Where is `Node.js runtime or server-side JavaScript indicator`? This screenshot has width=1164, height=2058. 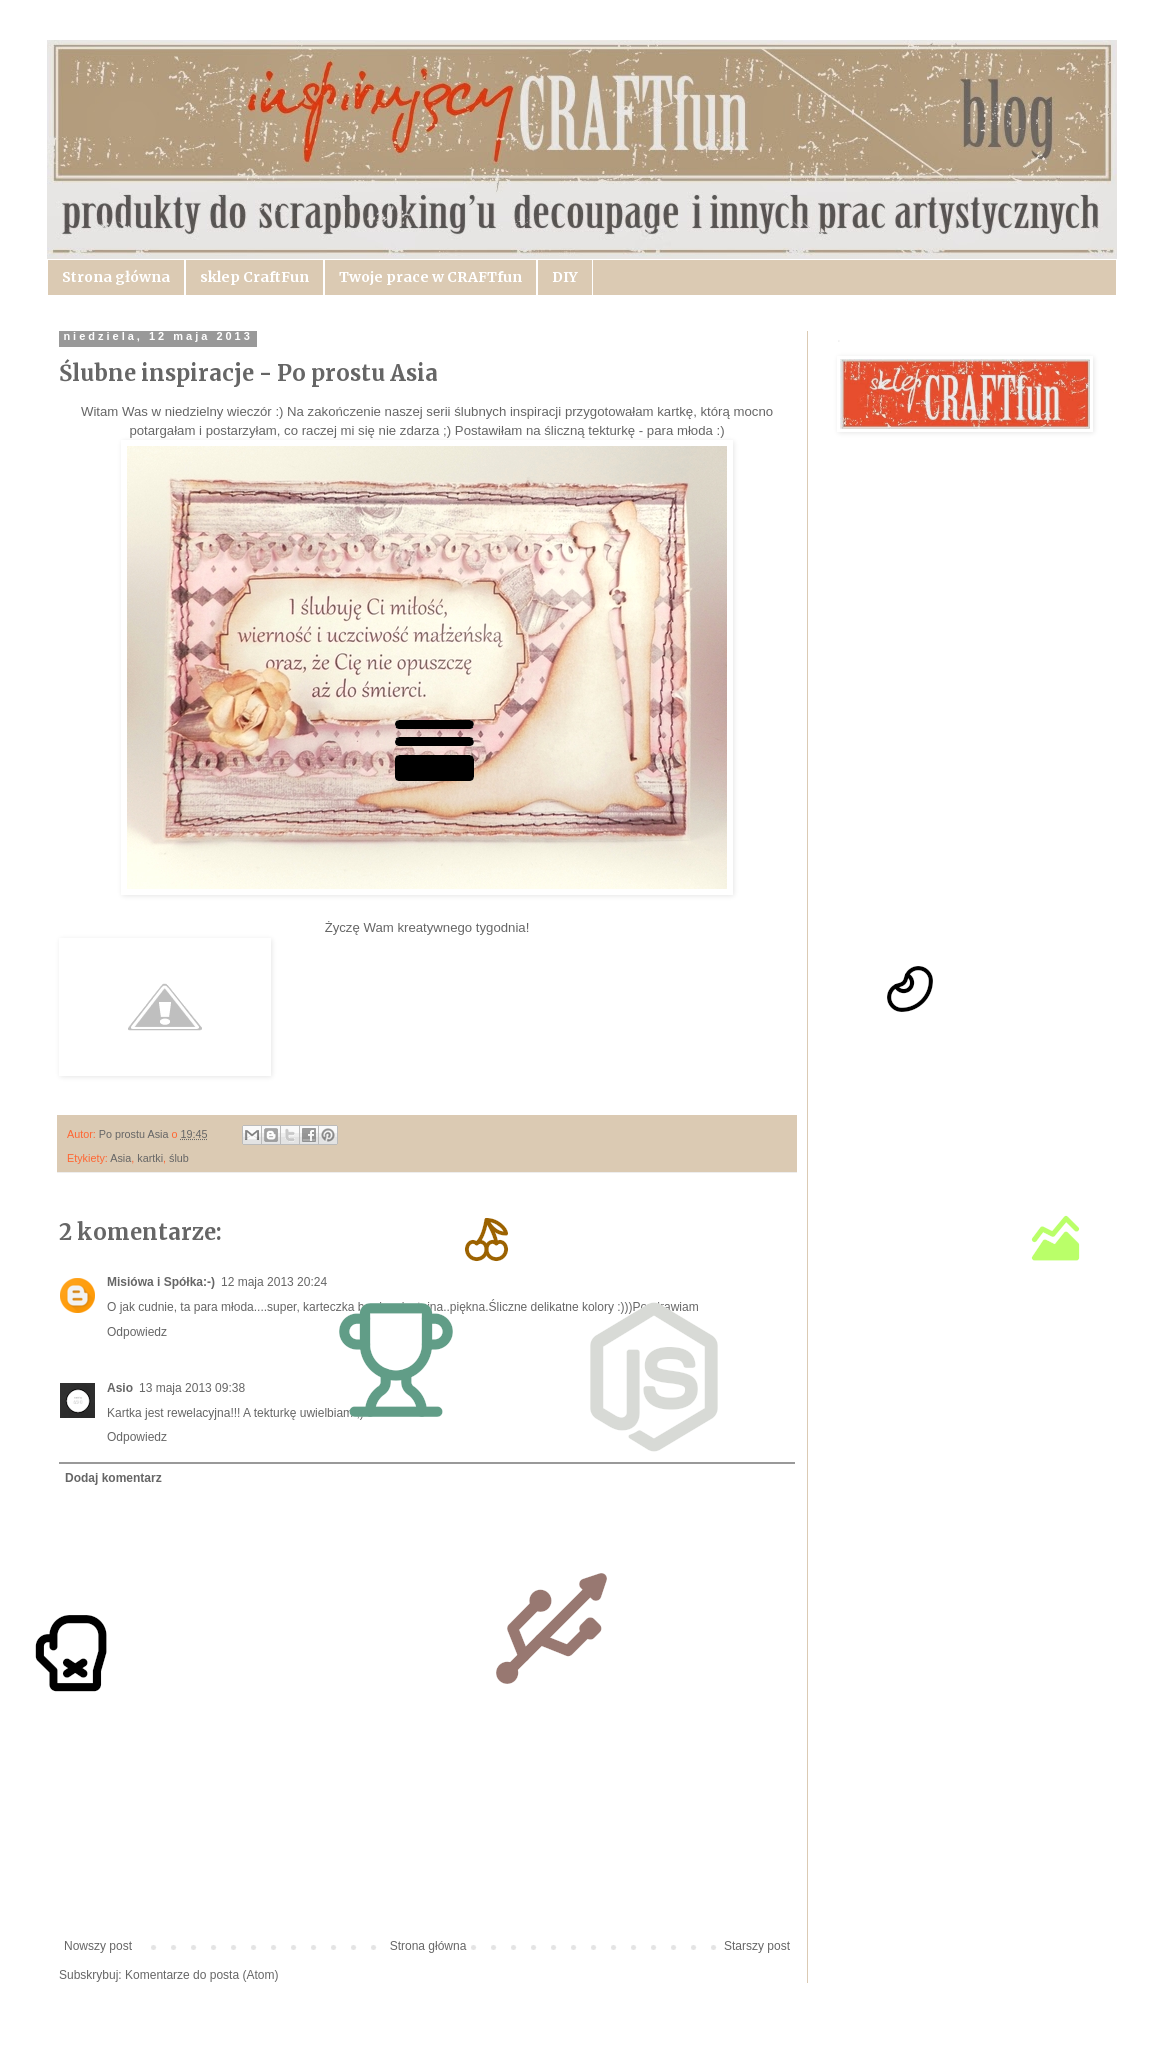 Node.js runtime or server-side JavaScript indicator is located at coordinates (654, 1377).